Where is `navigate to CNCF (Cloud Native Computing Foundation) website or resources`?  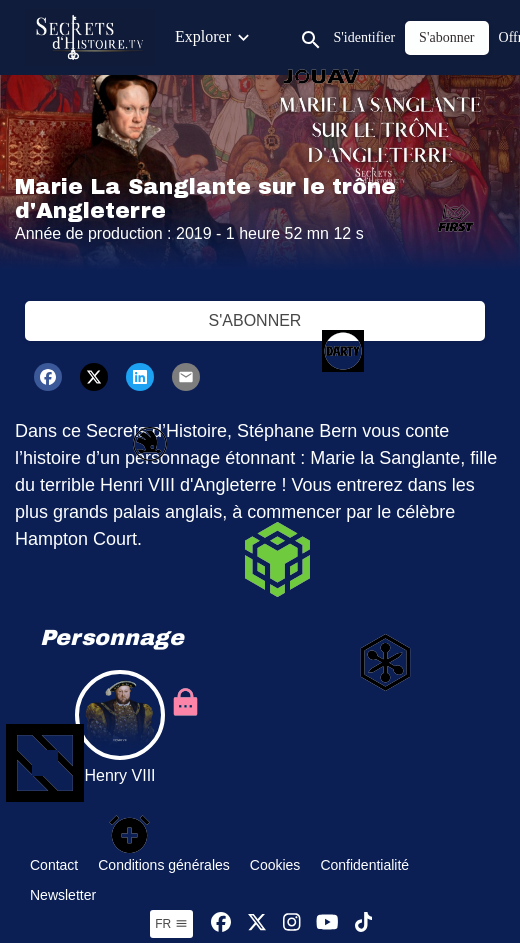 navigate to CNCF (Cloud Native Computing Foundation) website or resources is located at coordinates (45, 763).